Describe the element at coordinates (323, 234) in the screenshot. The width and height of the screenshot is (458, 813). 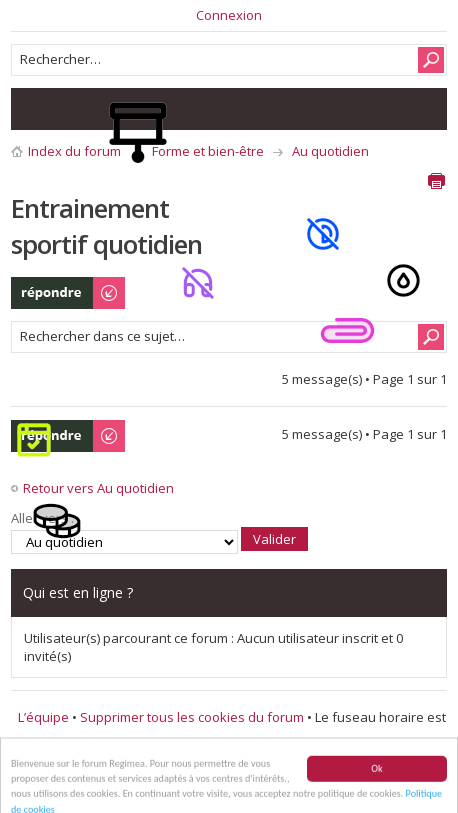
I see `disable contrast adjustment` at that location.